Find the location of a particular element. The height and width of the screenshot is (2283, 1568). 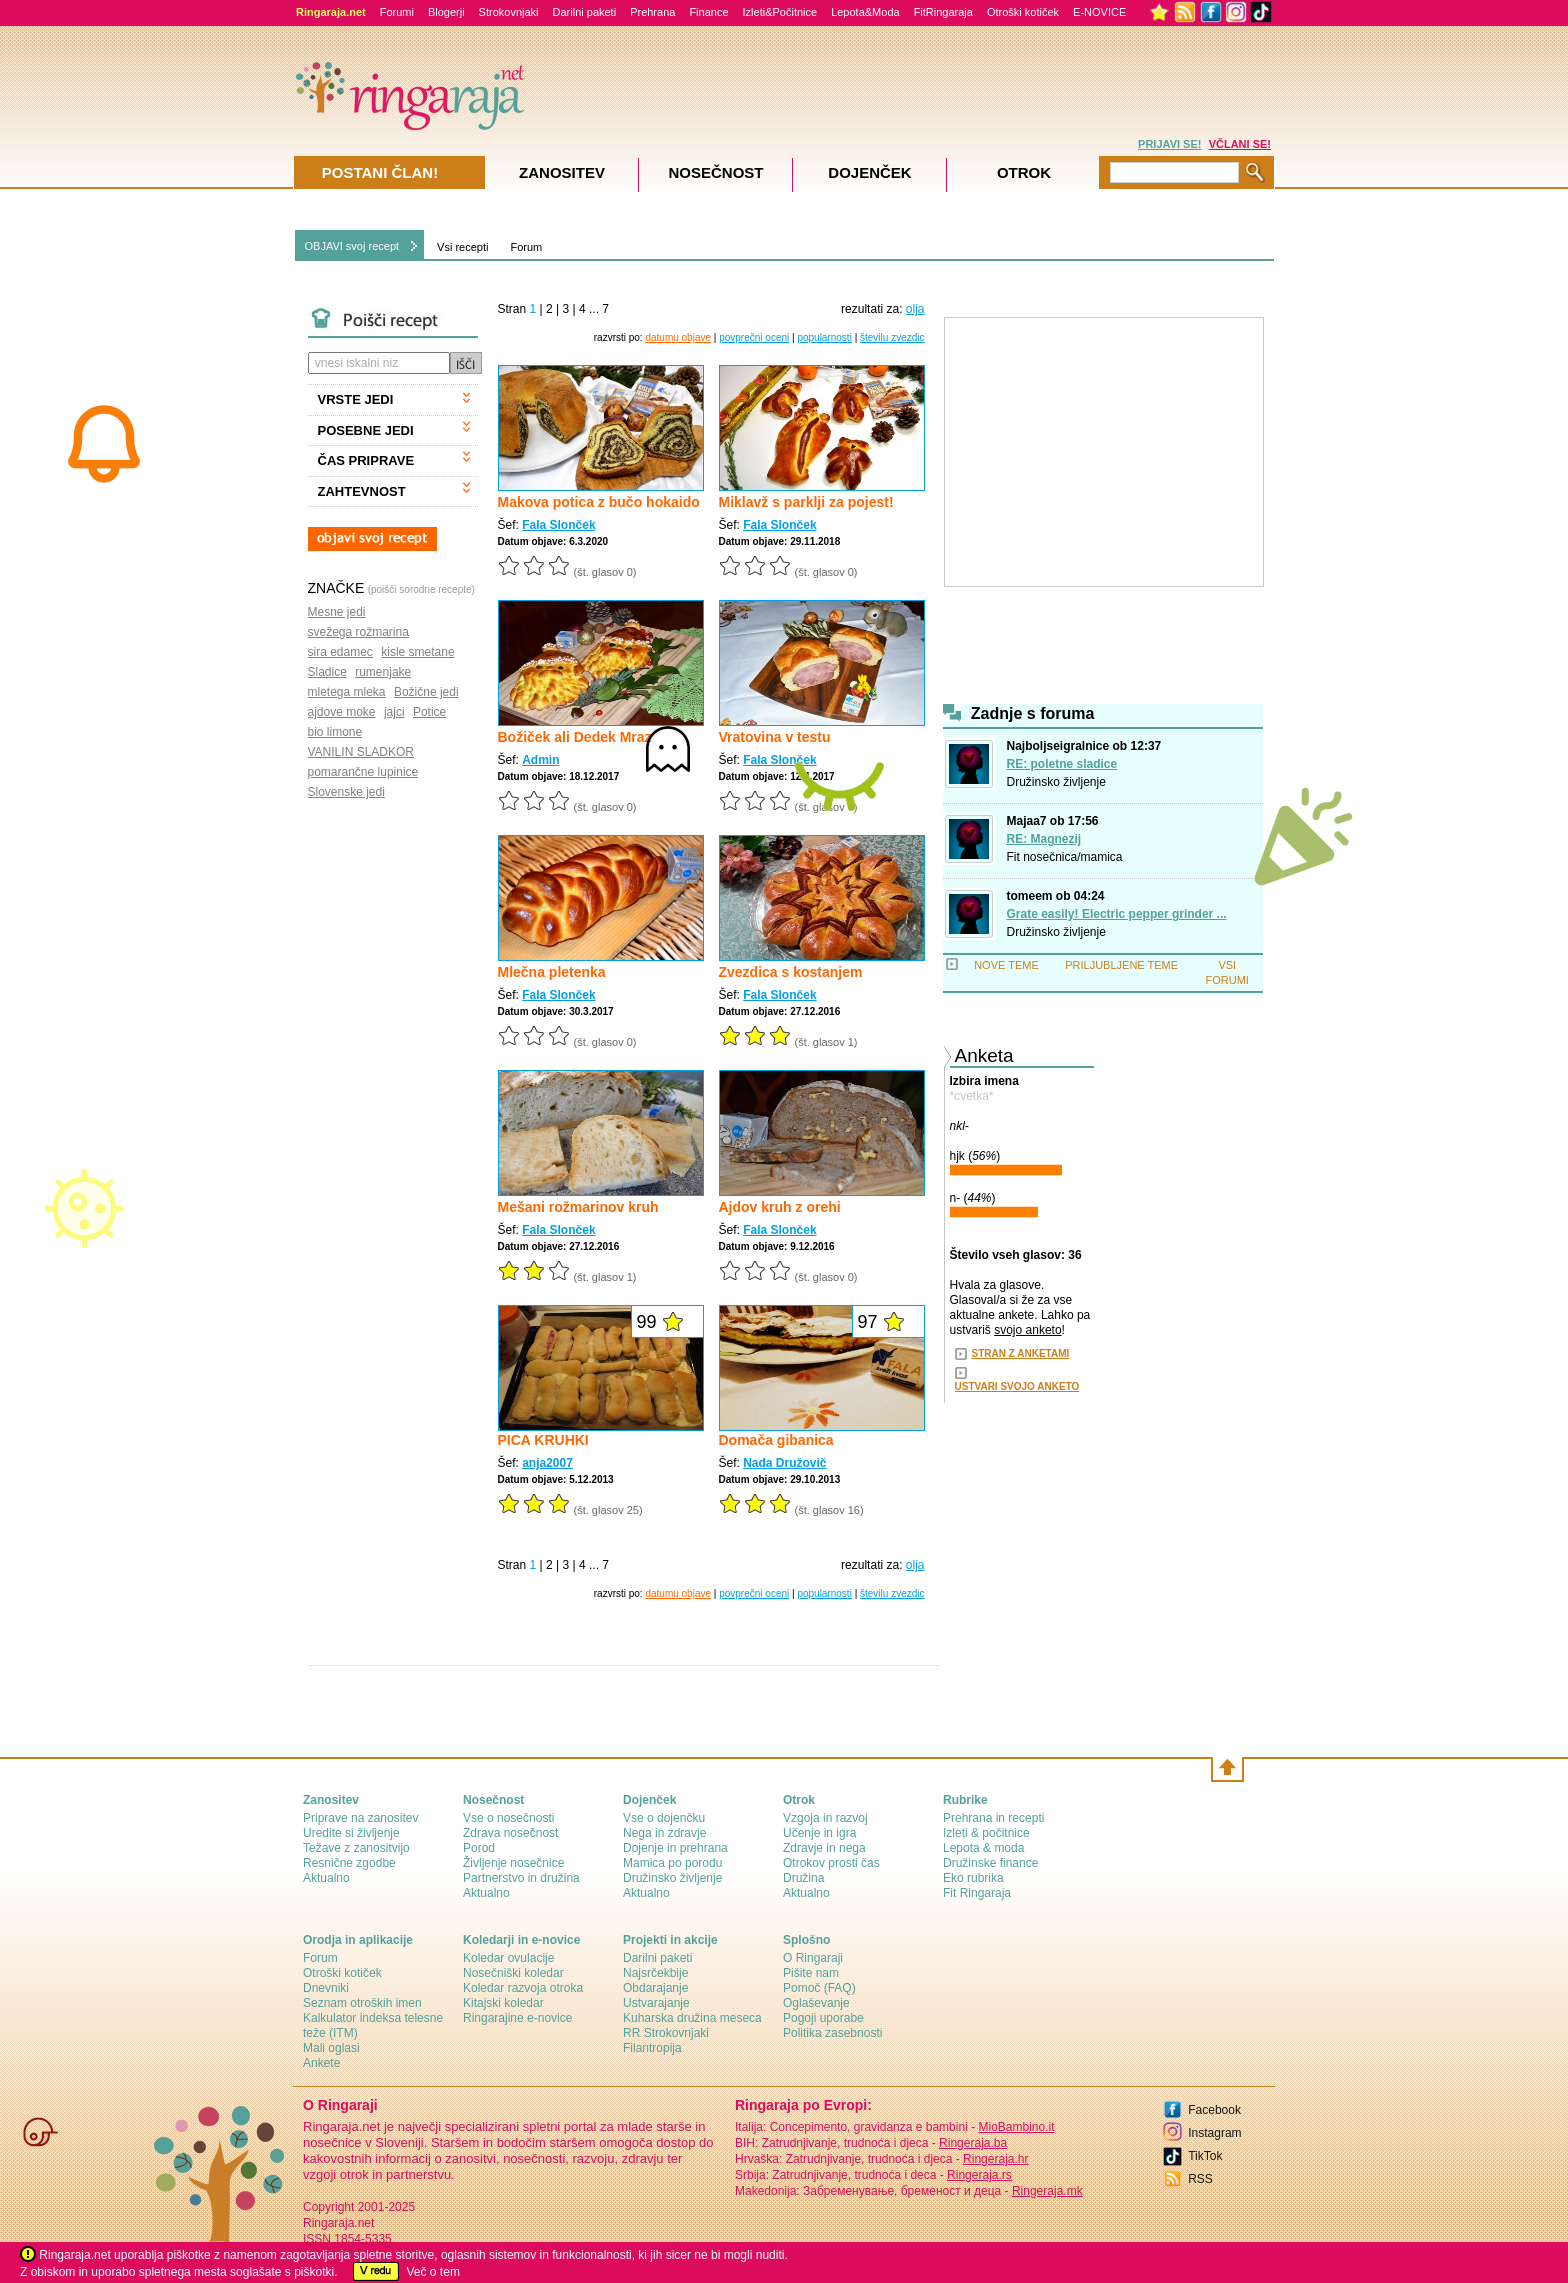

toggle ghost mode or invisible status is located at coordinates (668, 750).